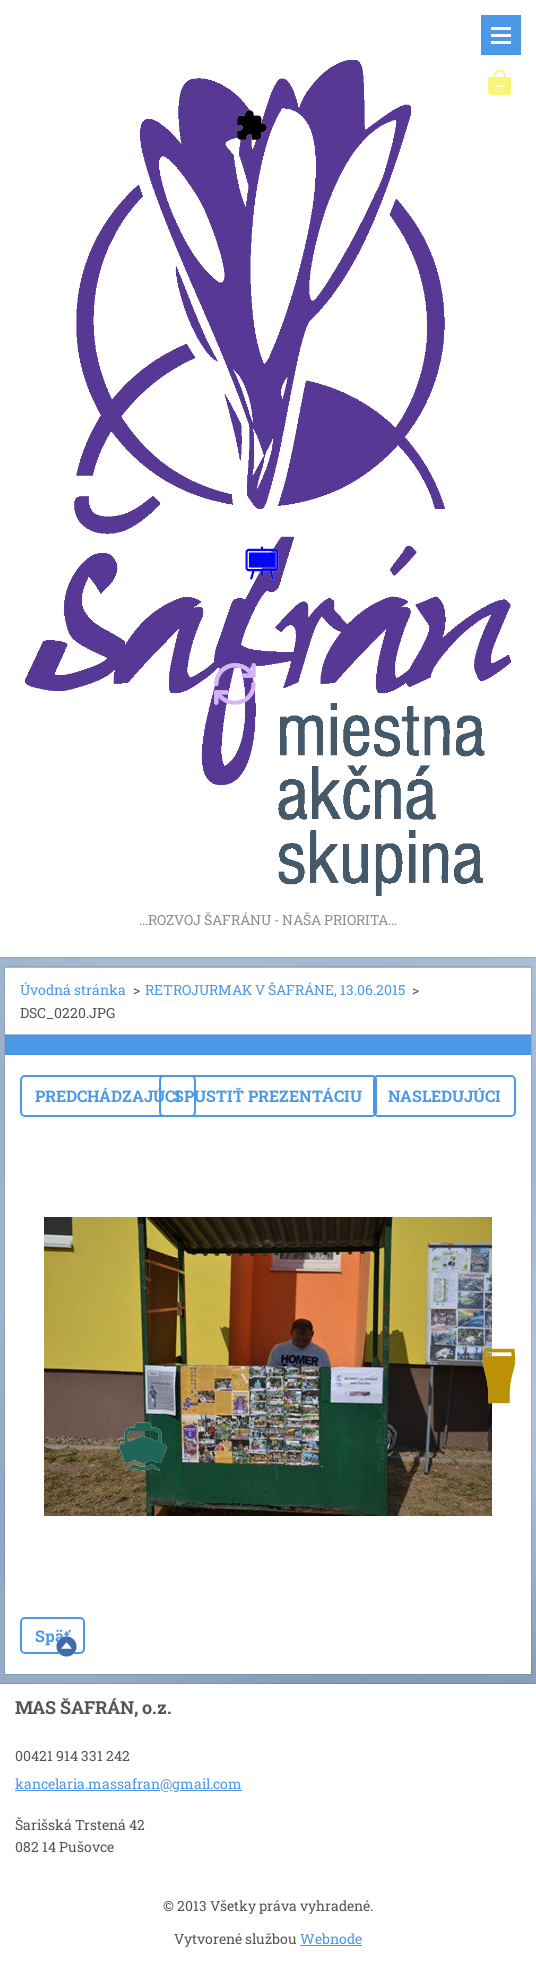 This screenshot has height=1965, width=536. What do you see at coordinates (252, 125) in the screenshot?
I see `manage browser extensions` at bounding box center [252, 125].